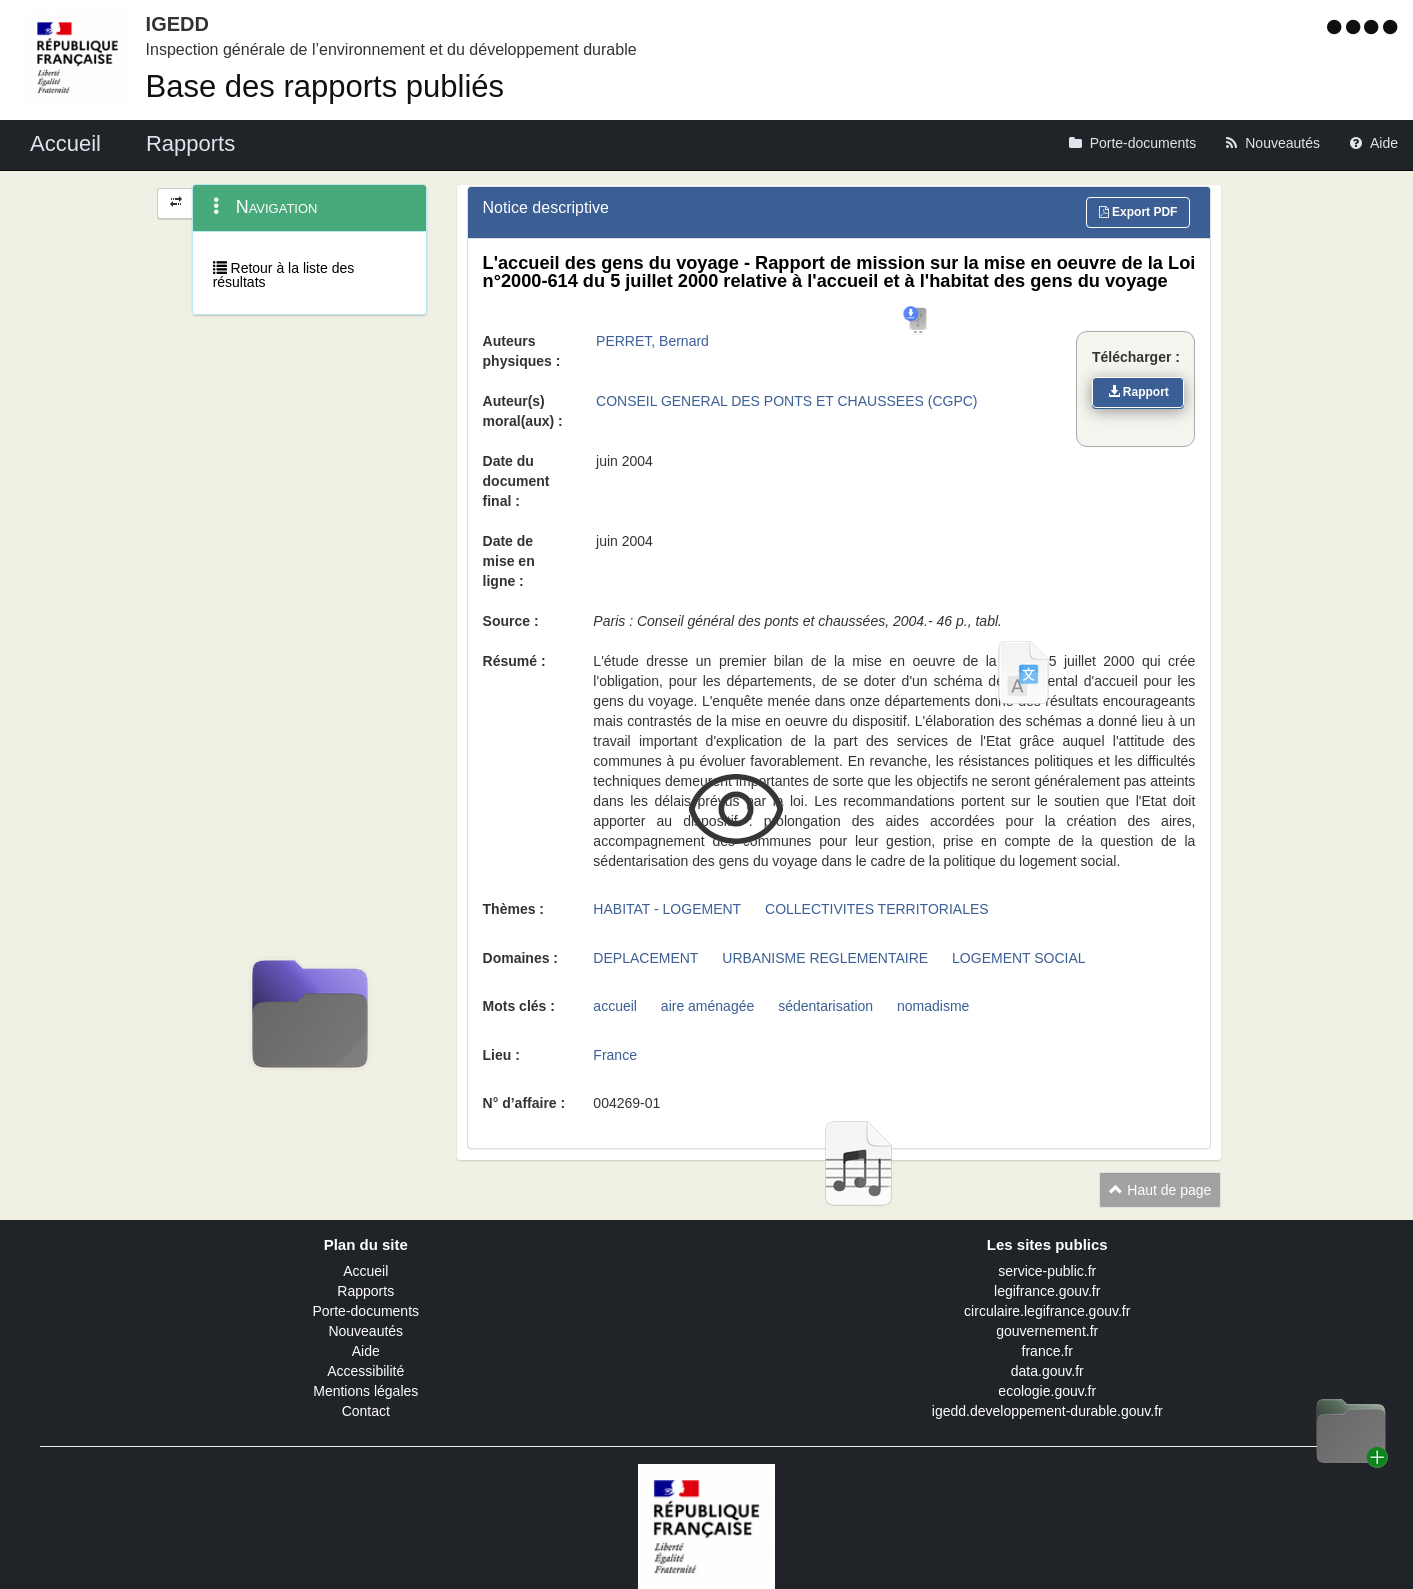  I want to click on create a new folder, so click(1351, 1431).